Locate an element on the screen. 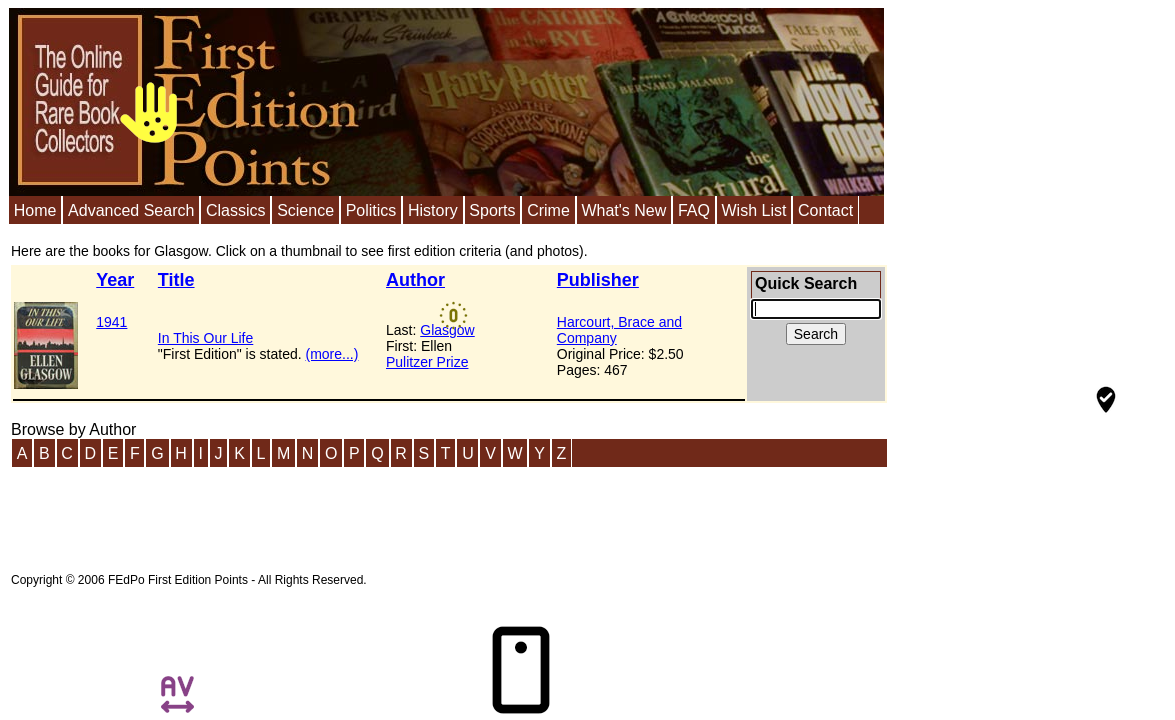  confirm or select a location is located at coordinates (1106, 400).